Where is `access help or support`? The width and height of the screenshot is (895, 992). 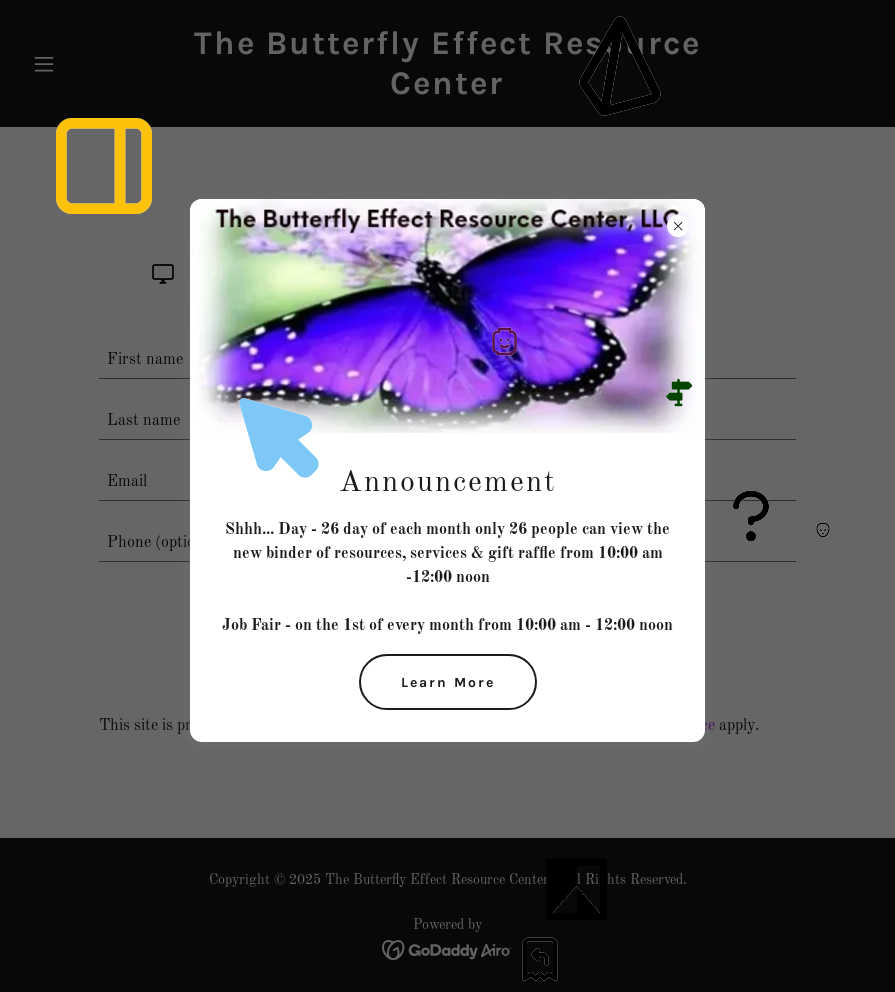
access help or support is located at coordinates (751, 515).